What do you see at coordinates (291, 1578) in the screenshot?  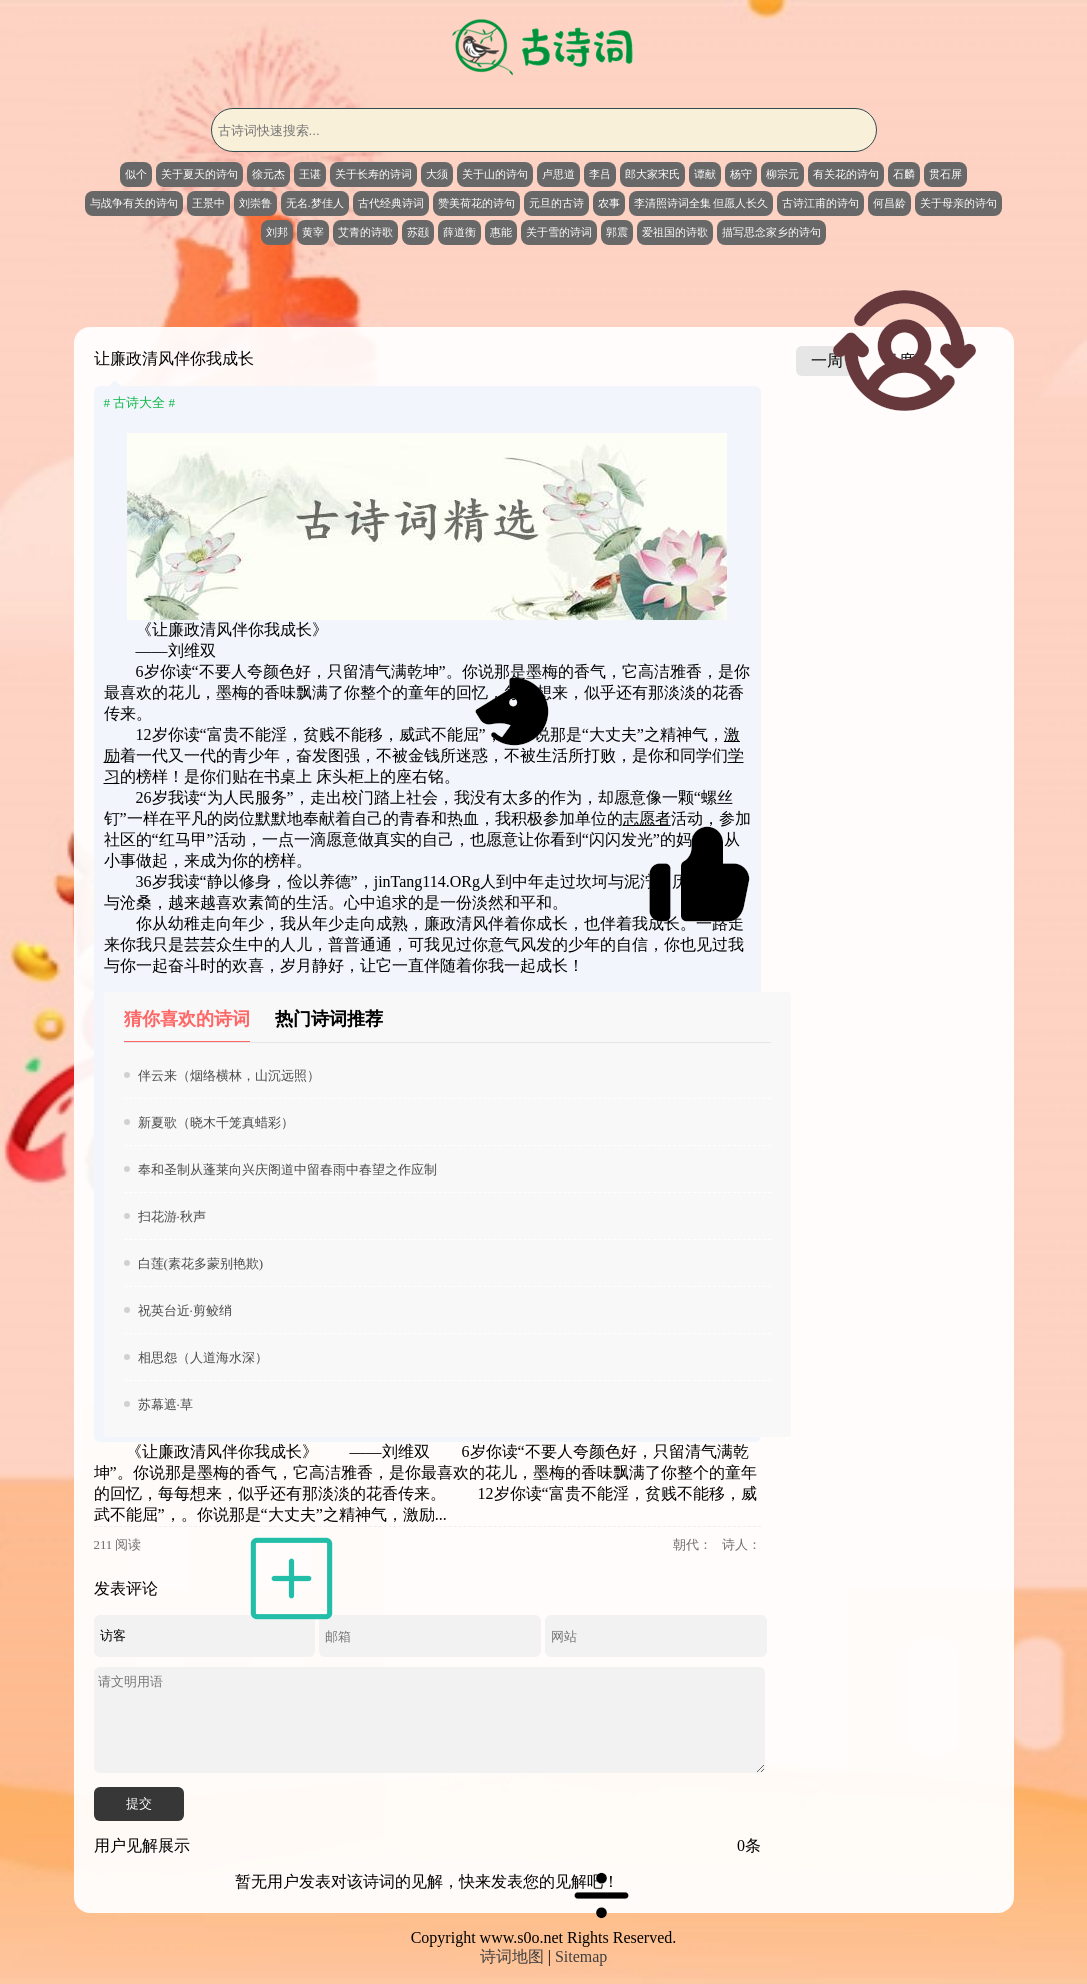 I see `add a new item or entry` at bounding box center [291, 1578].